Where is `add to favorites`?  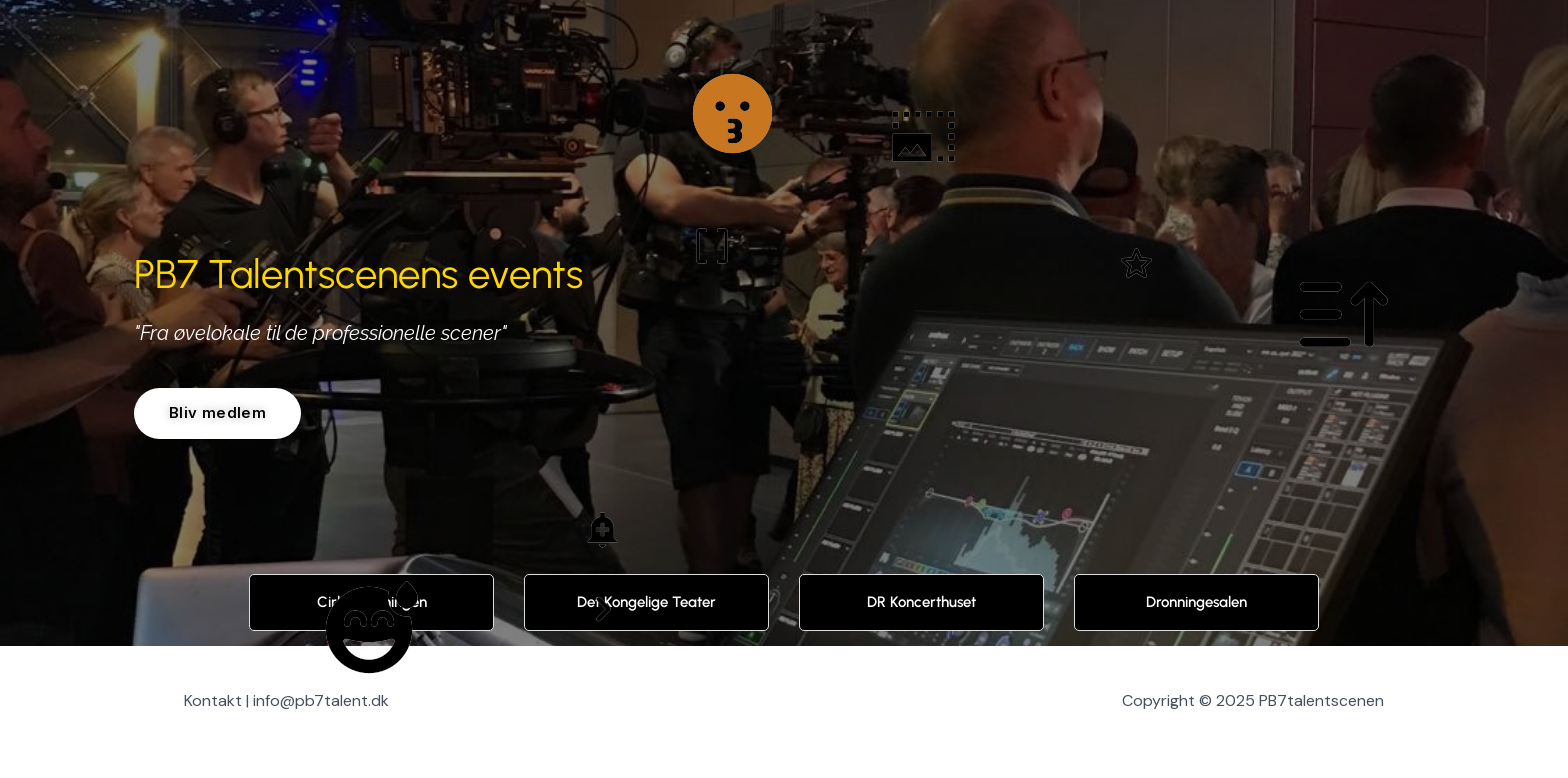 add to favorites is located at coordinates (1136, 263).